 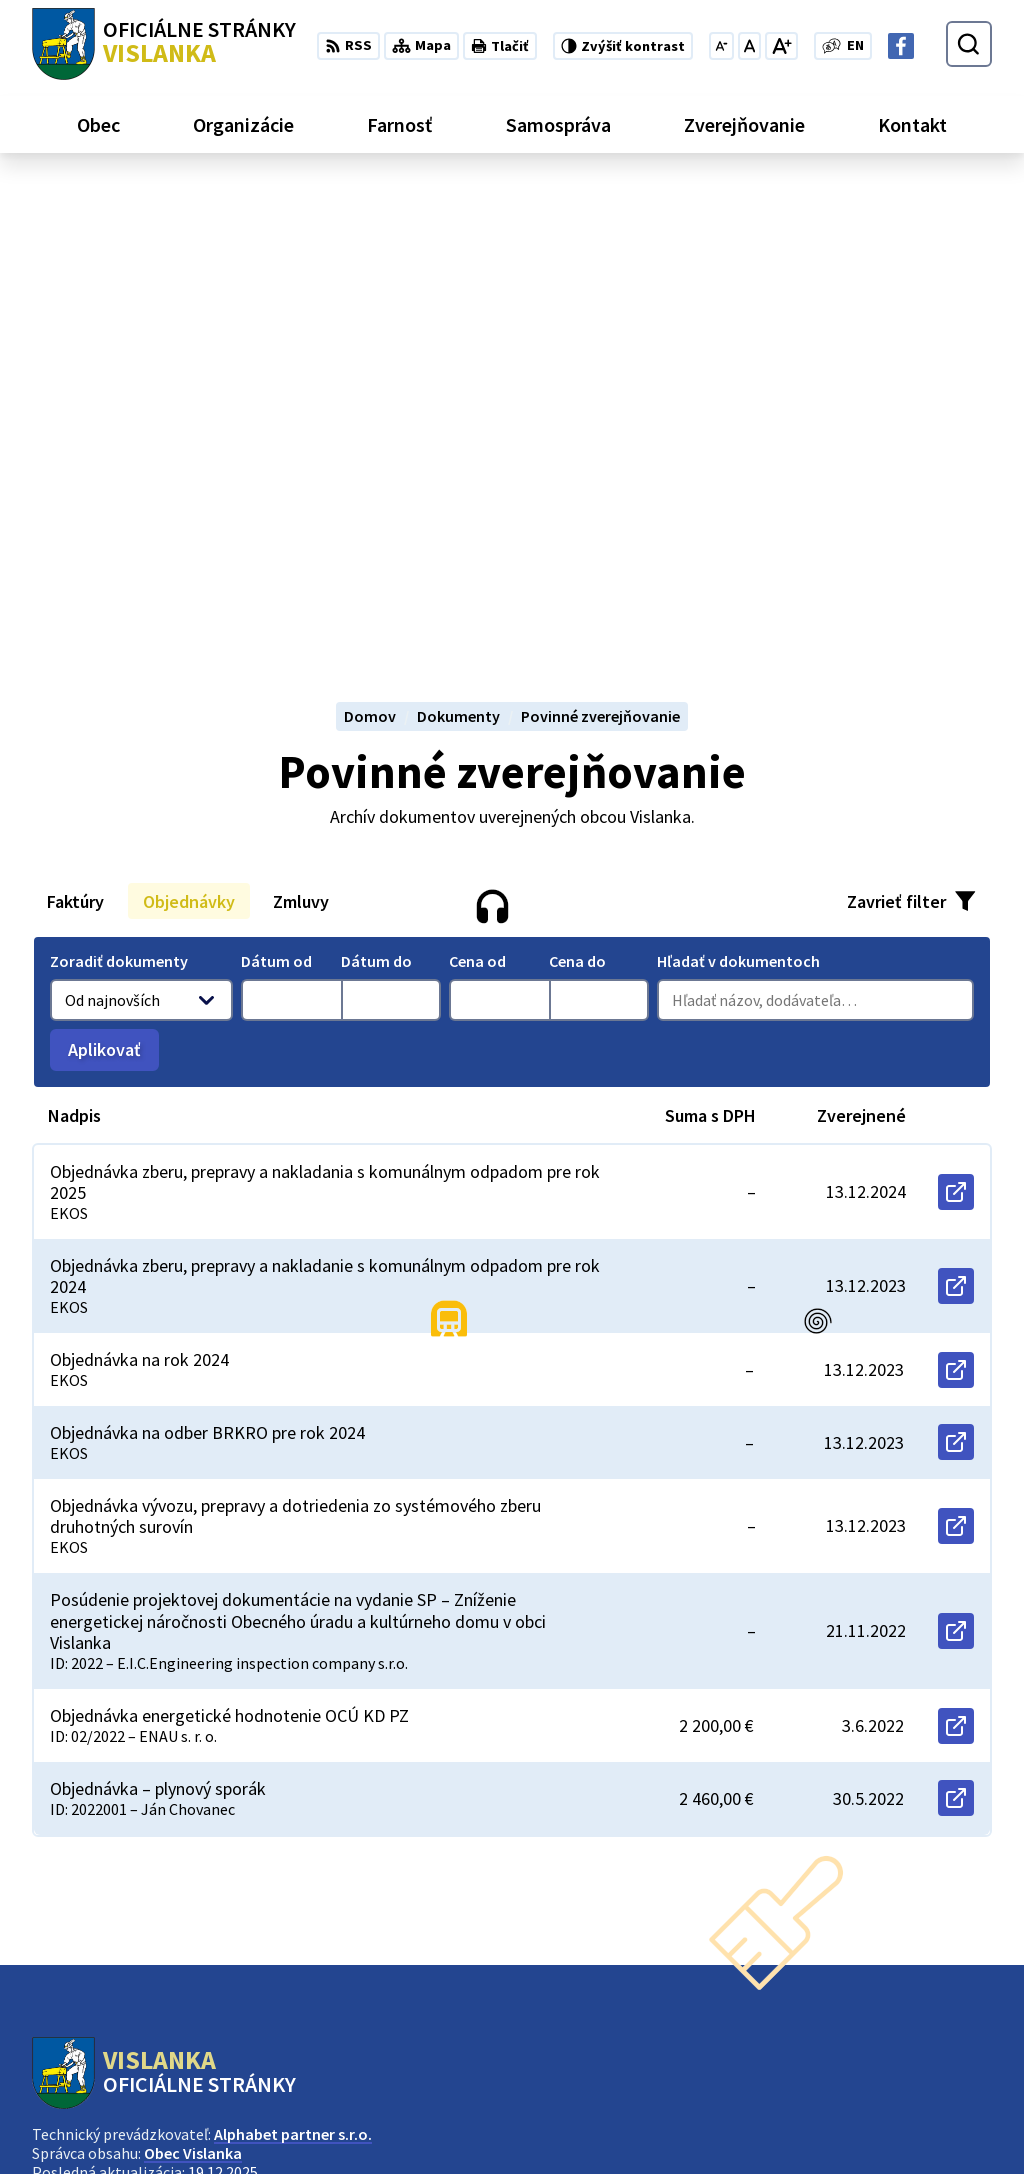 I want to click on indicates loading or processing in progress, so click(x=816, y=1320).